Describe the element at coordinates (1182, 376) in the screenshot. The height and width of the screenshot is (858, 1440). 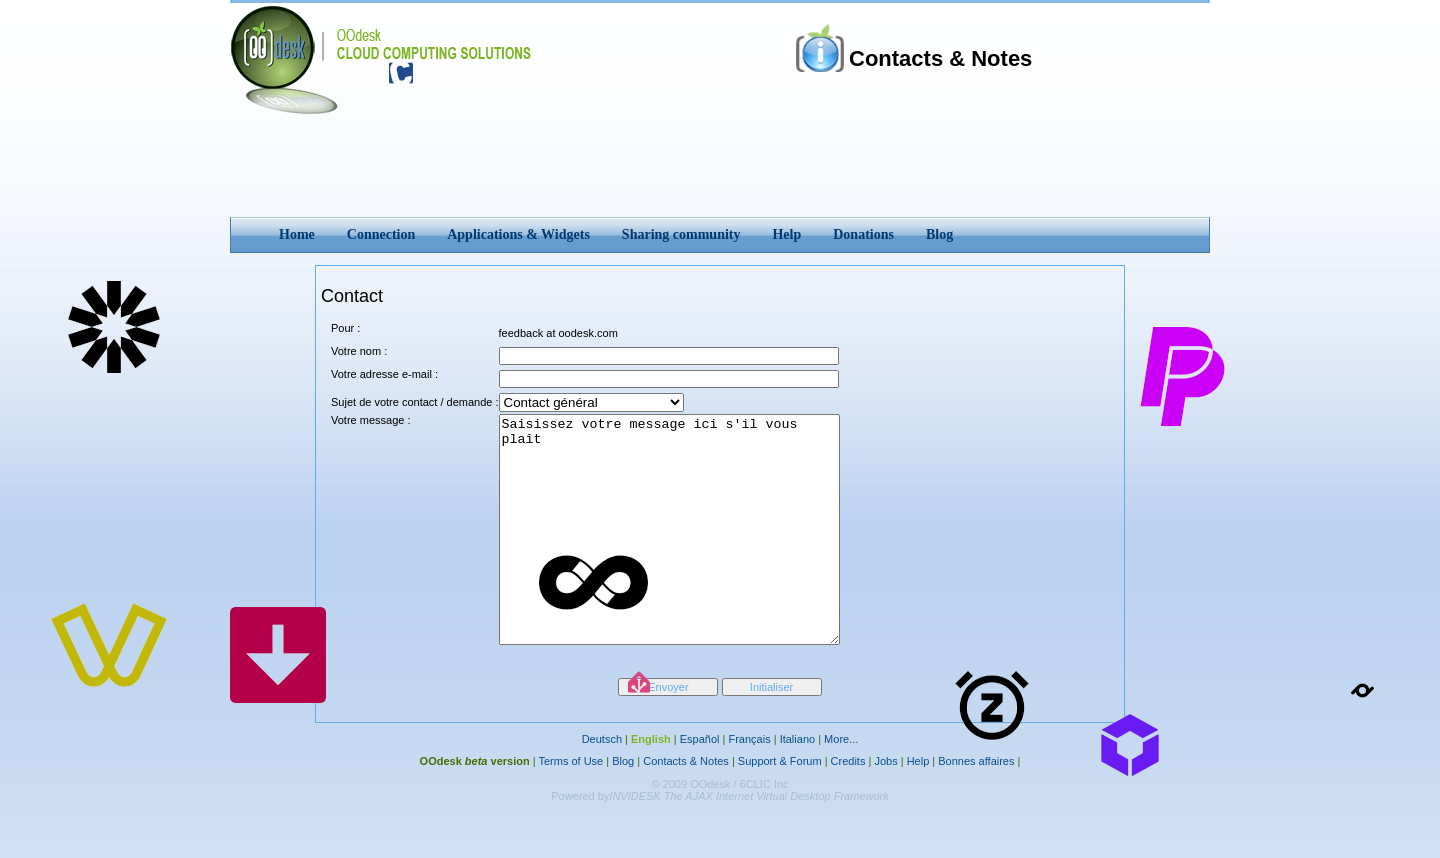
I see `pay with PayPal` at that location.